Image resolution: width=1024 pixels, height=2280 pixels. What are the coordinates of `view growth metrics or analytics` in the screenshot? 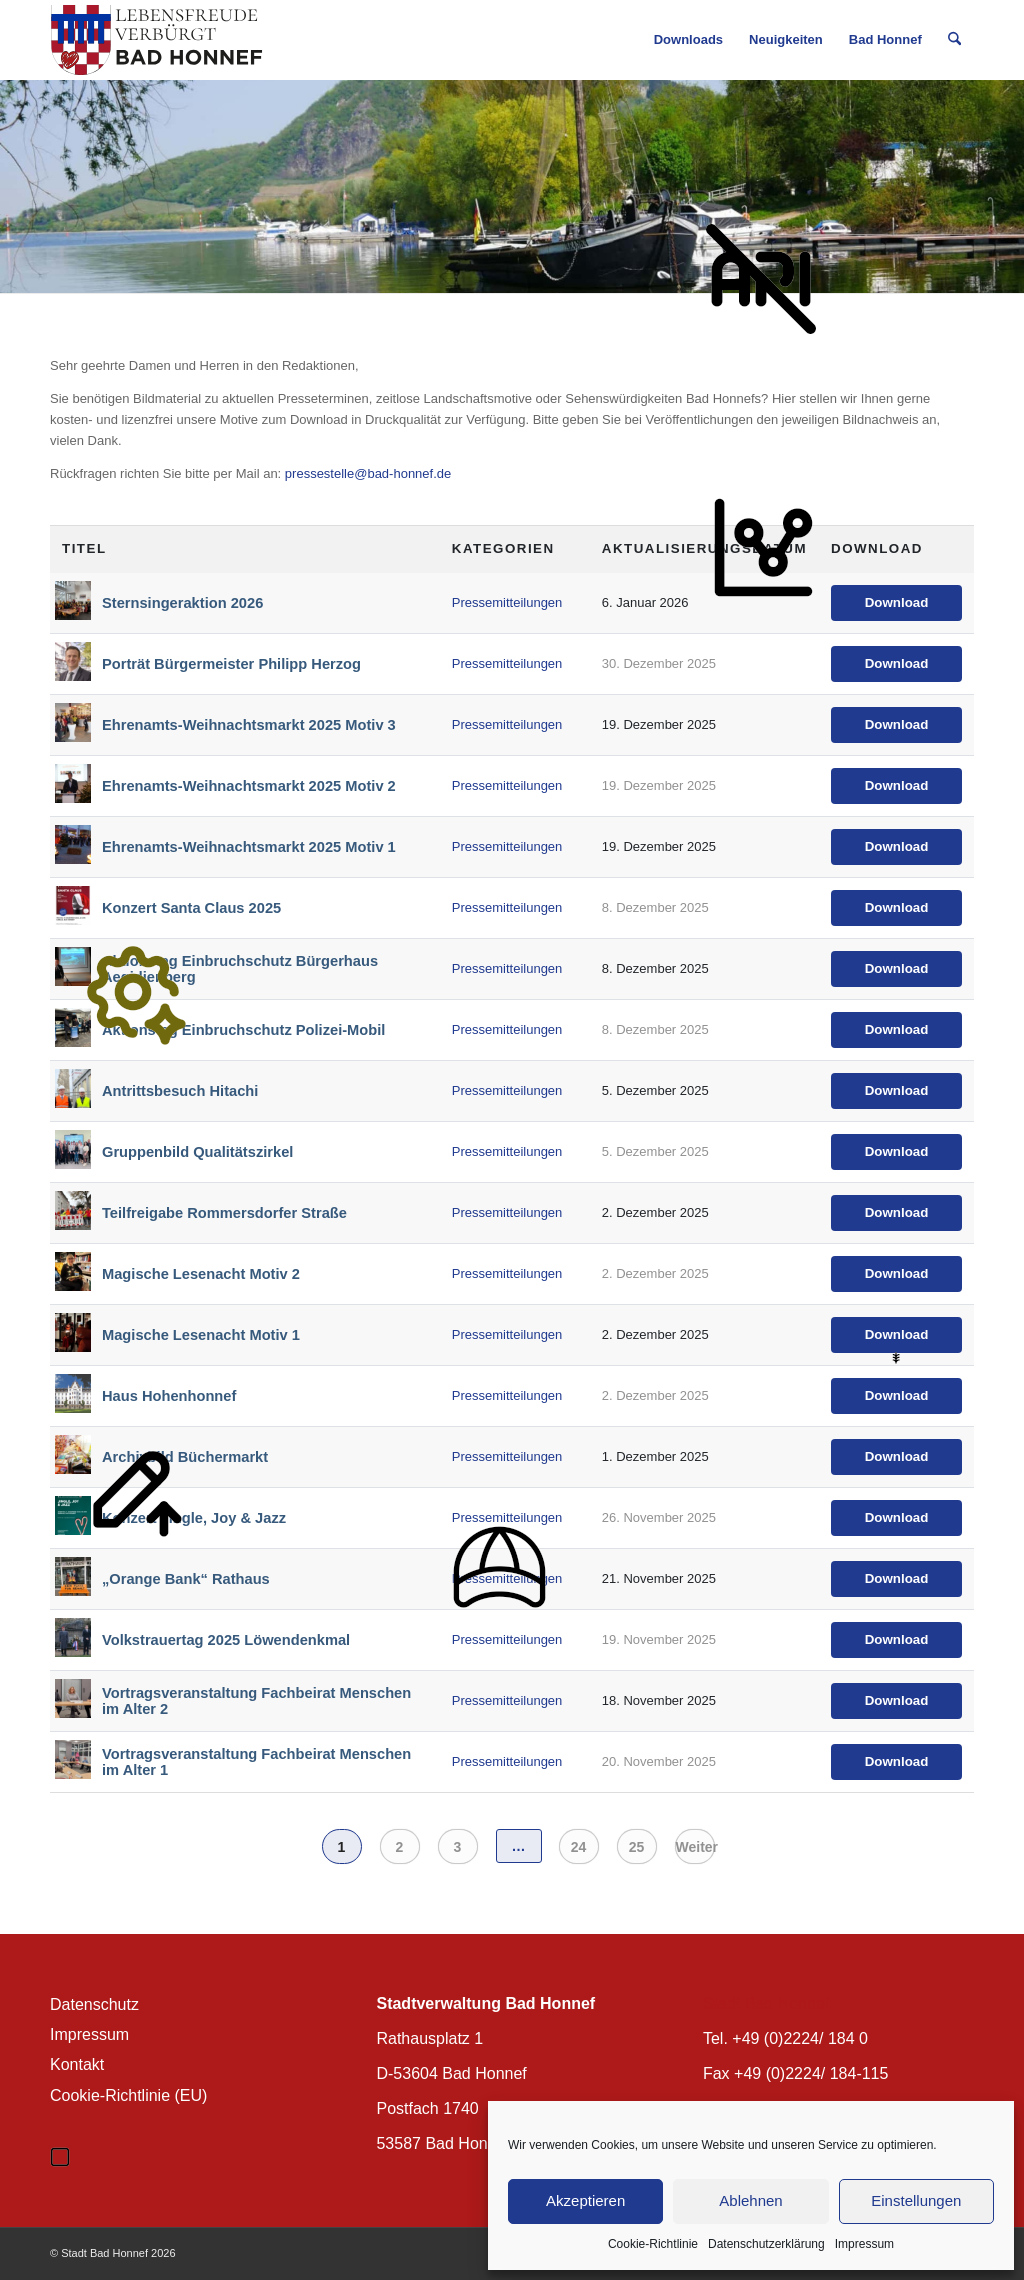 It's located at (896, 1358).